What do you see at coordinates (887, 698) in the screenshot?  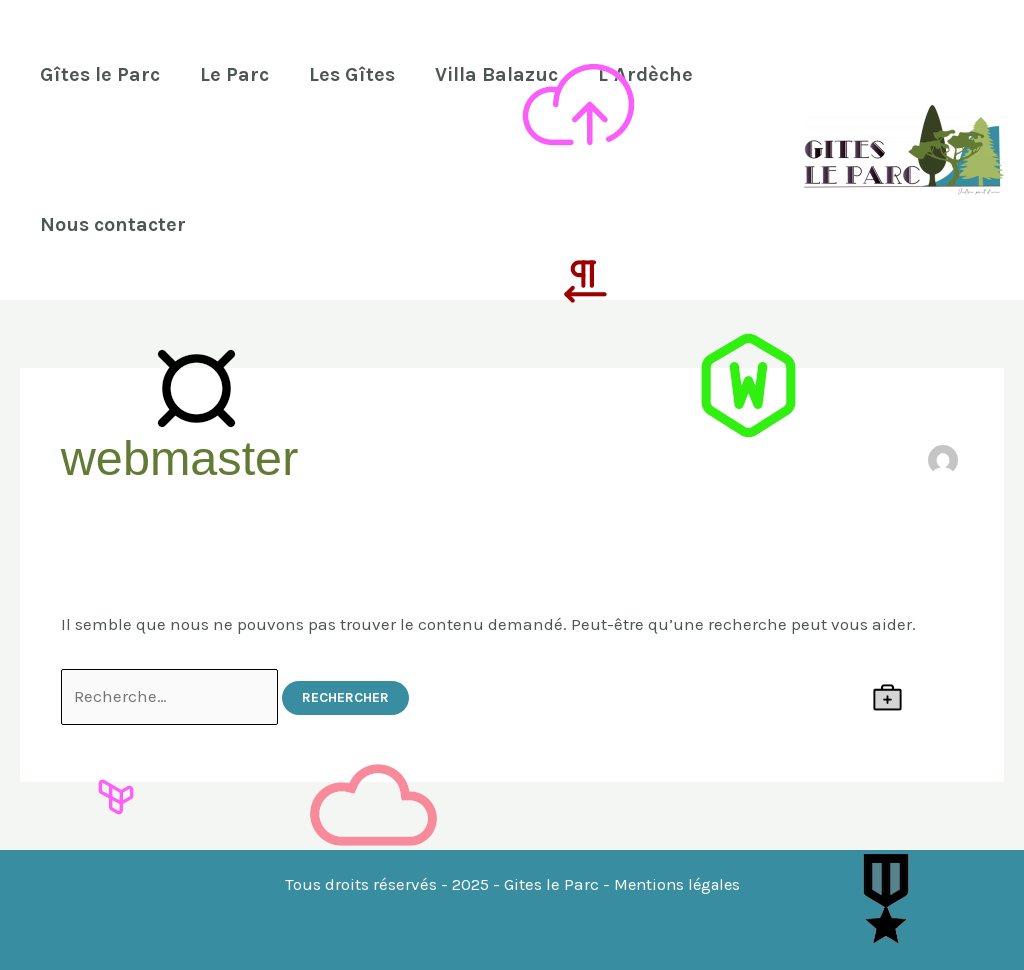 I see `access medical or health resources` at bounding box center [887, 698].